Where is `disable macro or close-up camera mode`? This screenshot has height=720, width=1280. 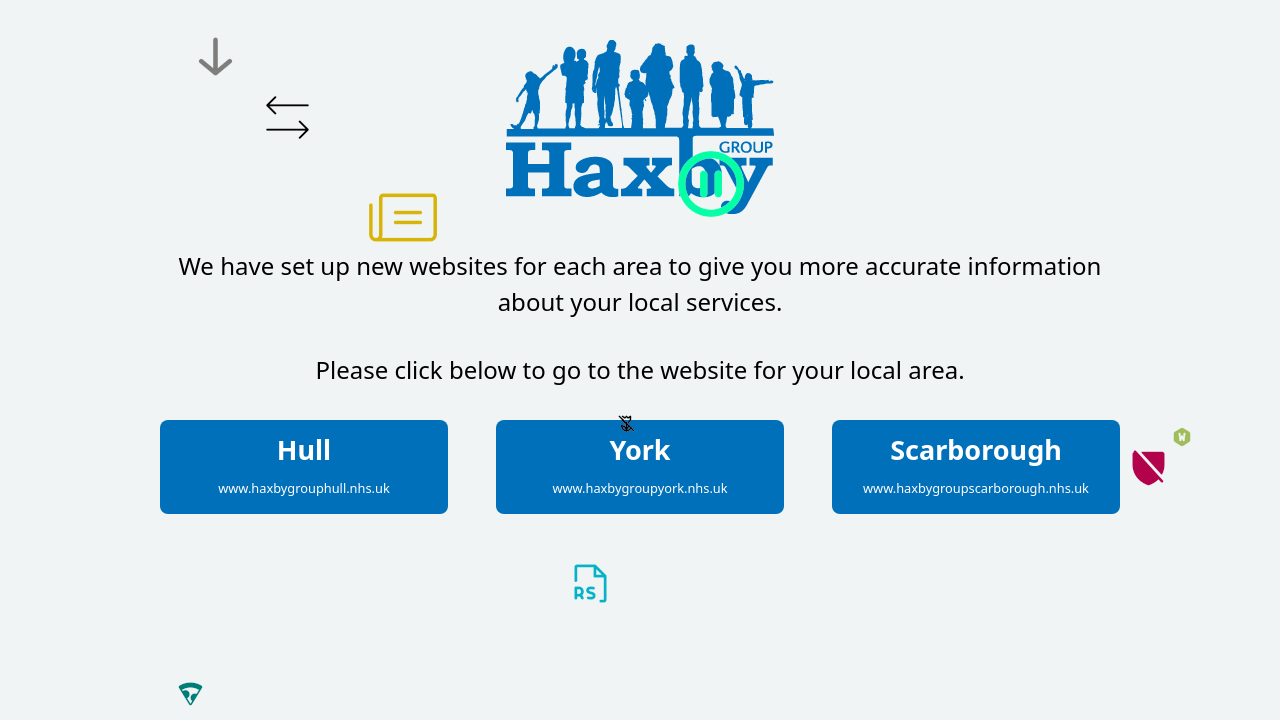
disable macro or close-up camera mode is located at coordinates (626, 423).